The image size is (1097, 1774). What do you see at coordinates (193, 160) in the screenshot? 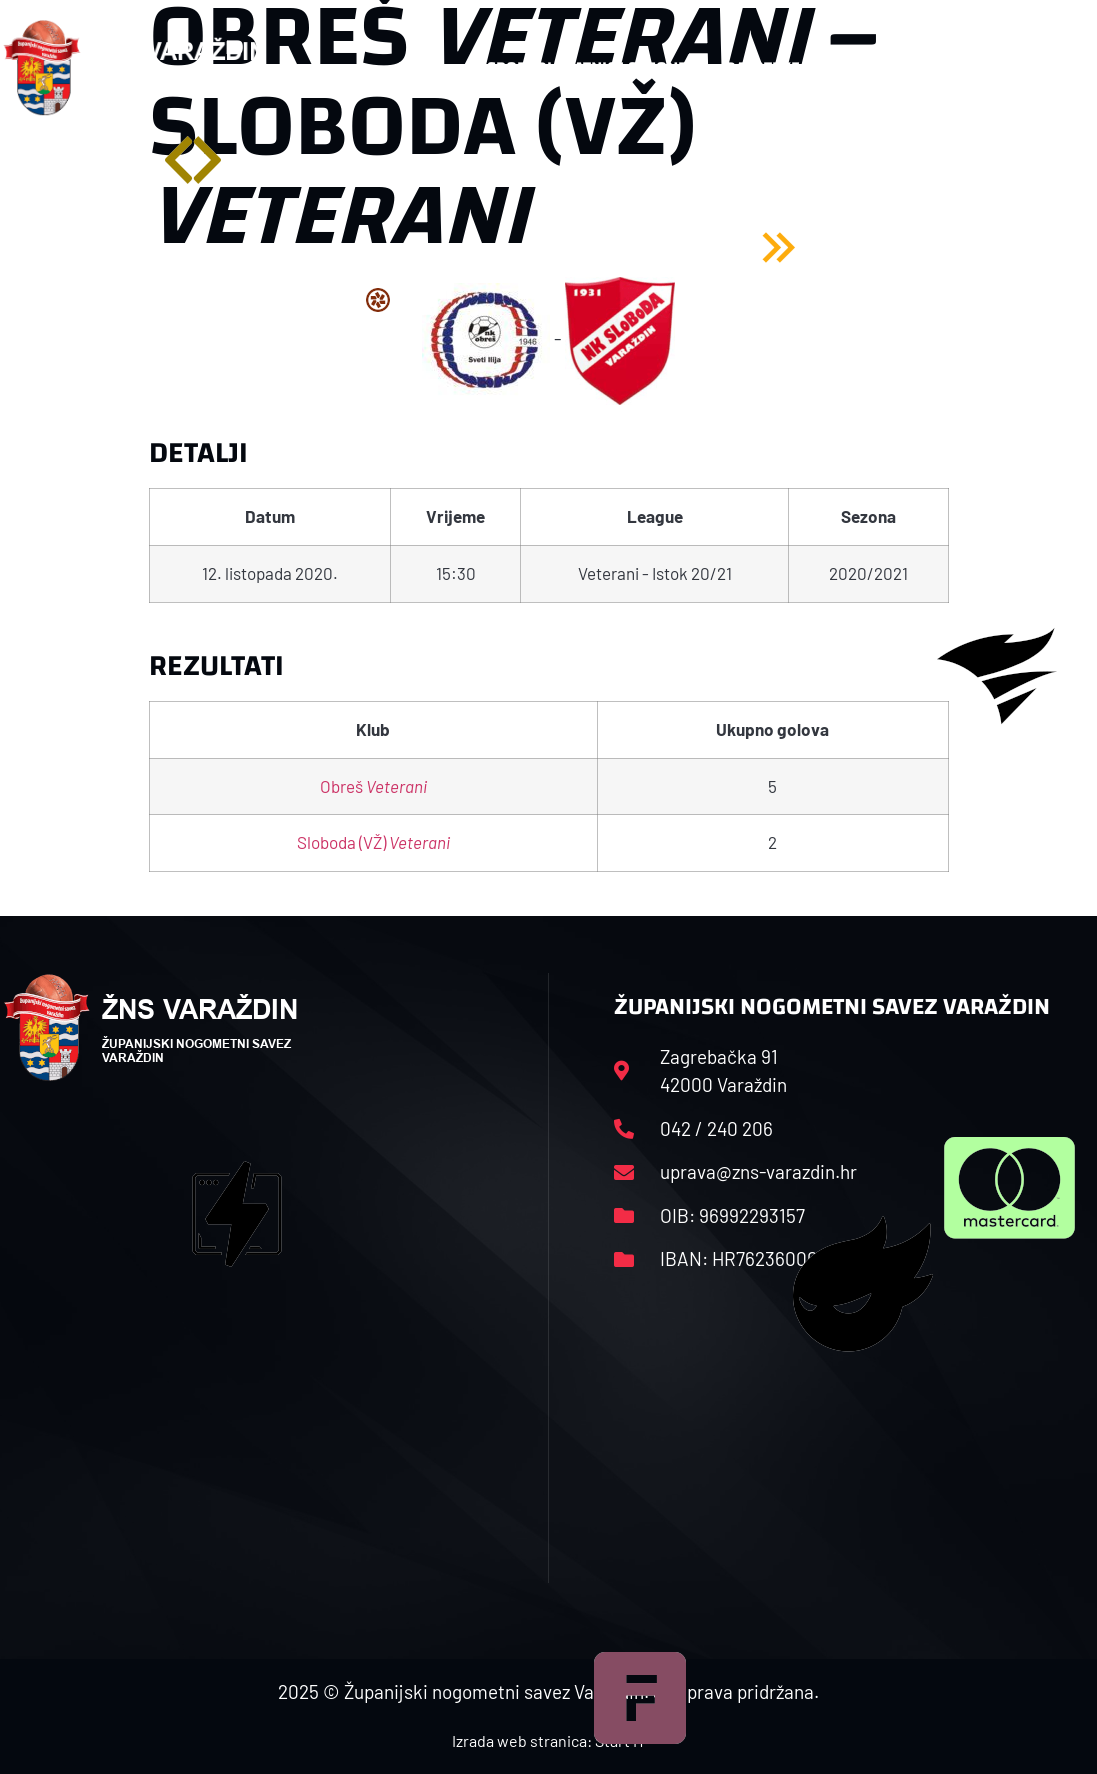
I see `open the Sam's Club app` at bounding box center [193, 160].